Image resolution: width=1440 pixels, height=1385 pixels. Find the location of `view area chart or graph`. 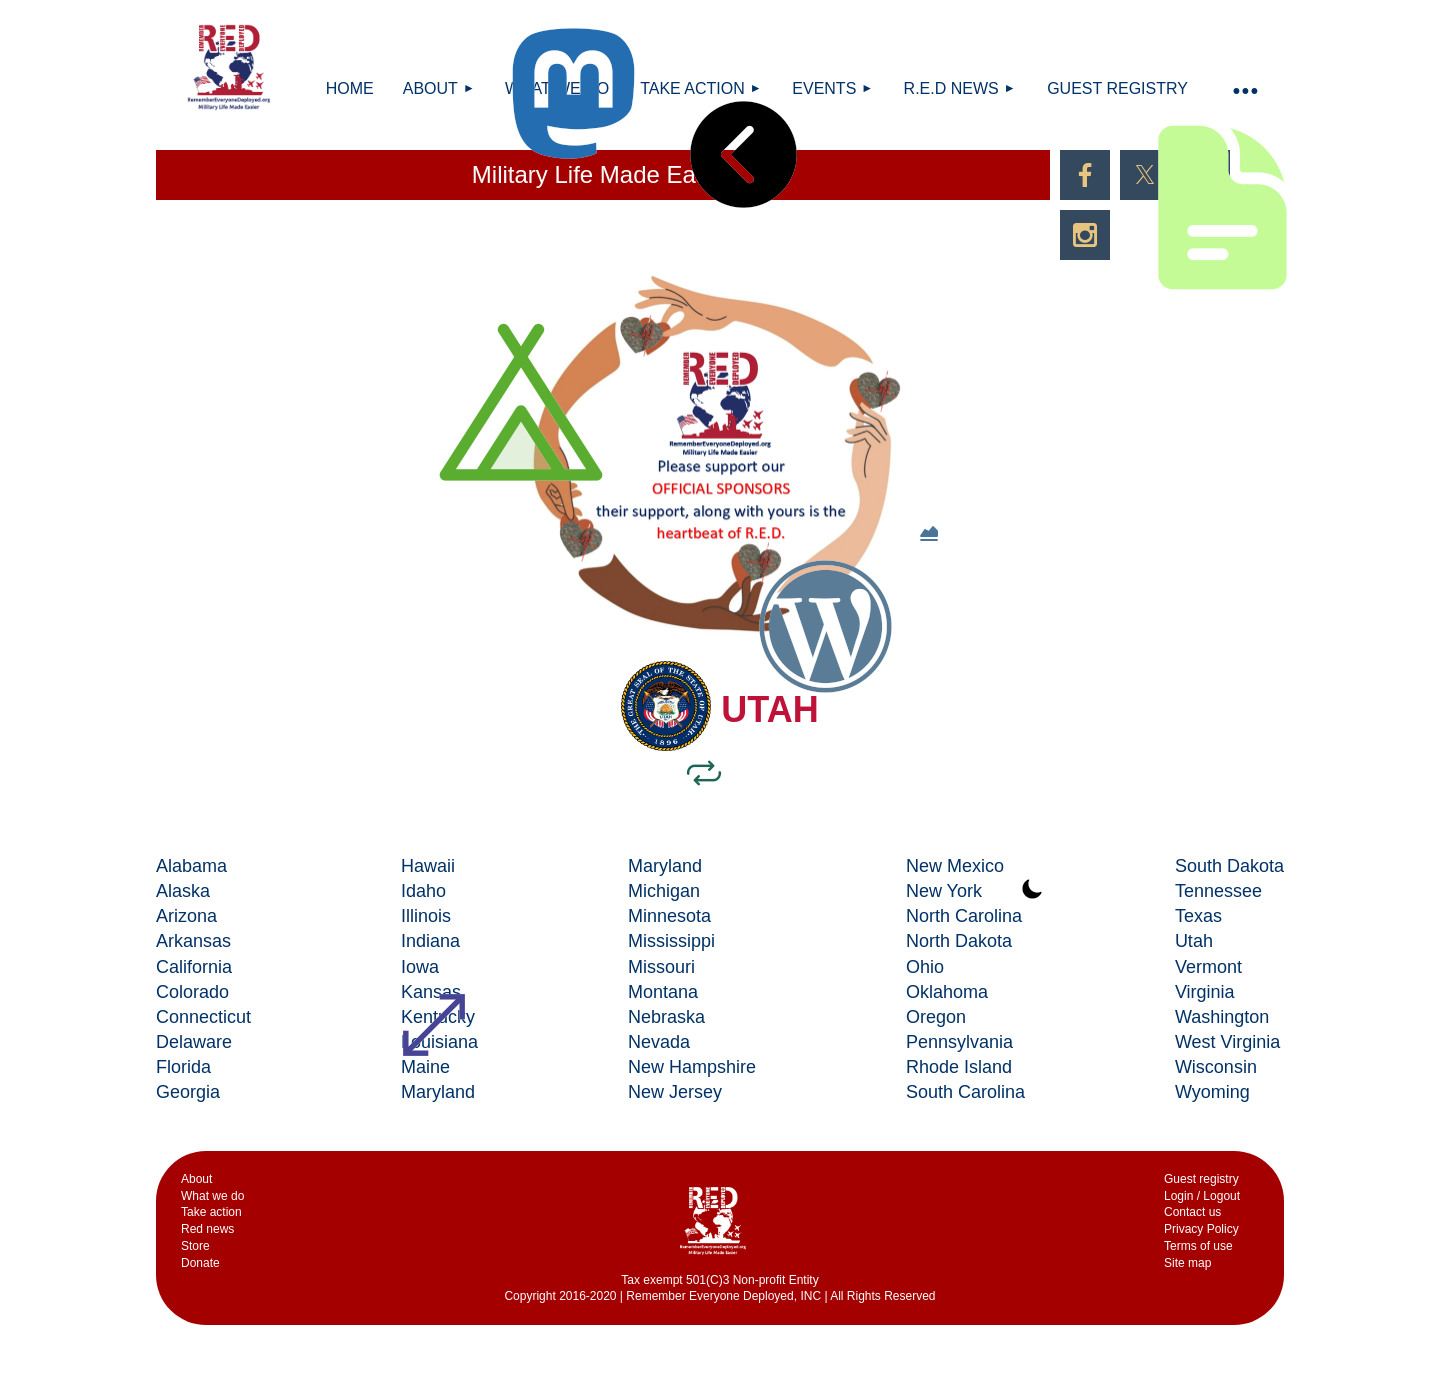

view area chart or graph is located at coordinates (929, 533).